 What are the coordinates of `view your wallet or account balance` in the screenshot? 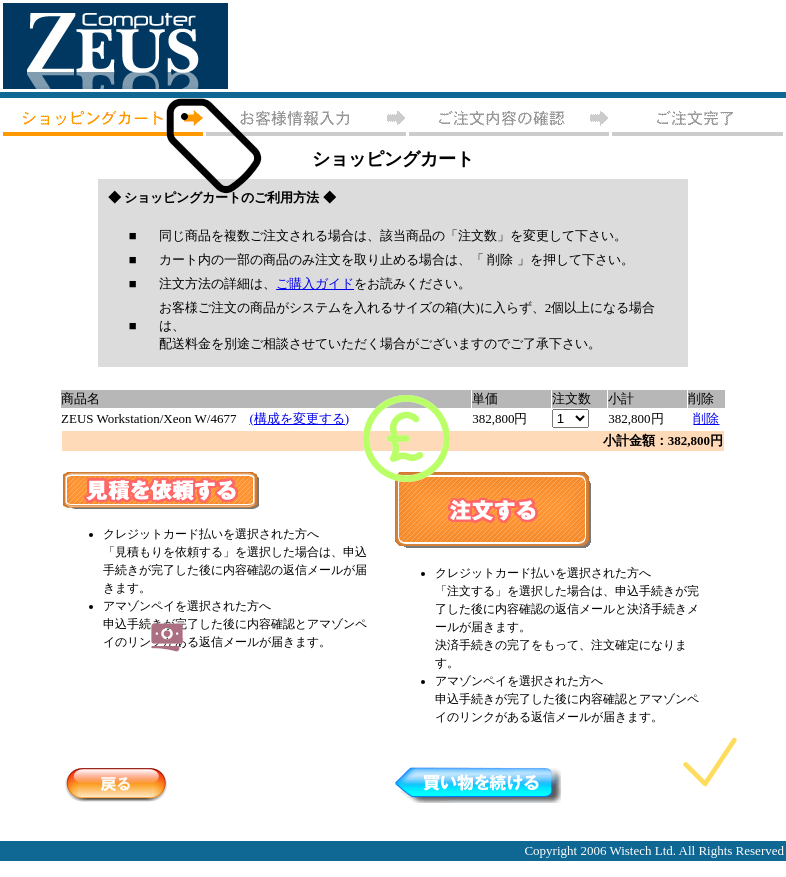 It's located at (167, 637).